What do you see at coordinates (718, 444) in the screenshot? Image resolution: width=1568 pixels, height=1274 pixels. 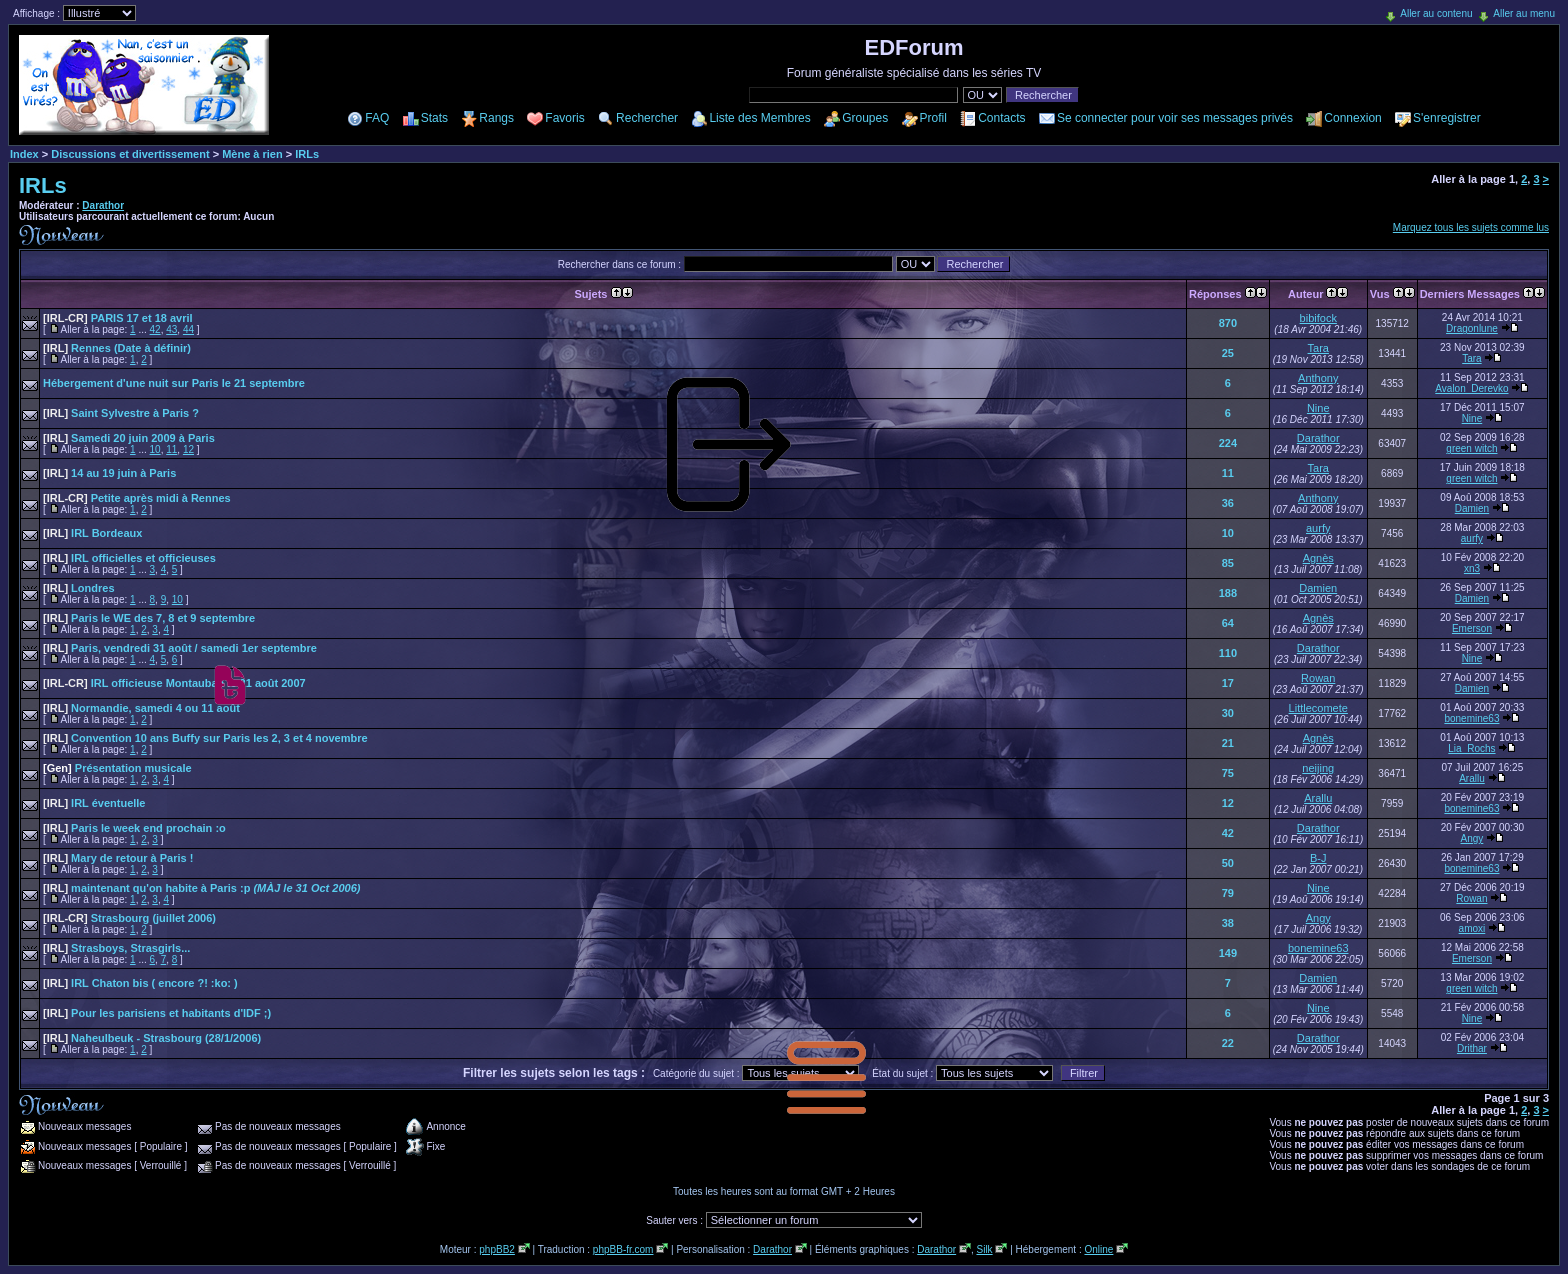 I see `log out of your account` at bounding box center [718, 444].